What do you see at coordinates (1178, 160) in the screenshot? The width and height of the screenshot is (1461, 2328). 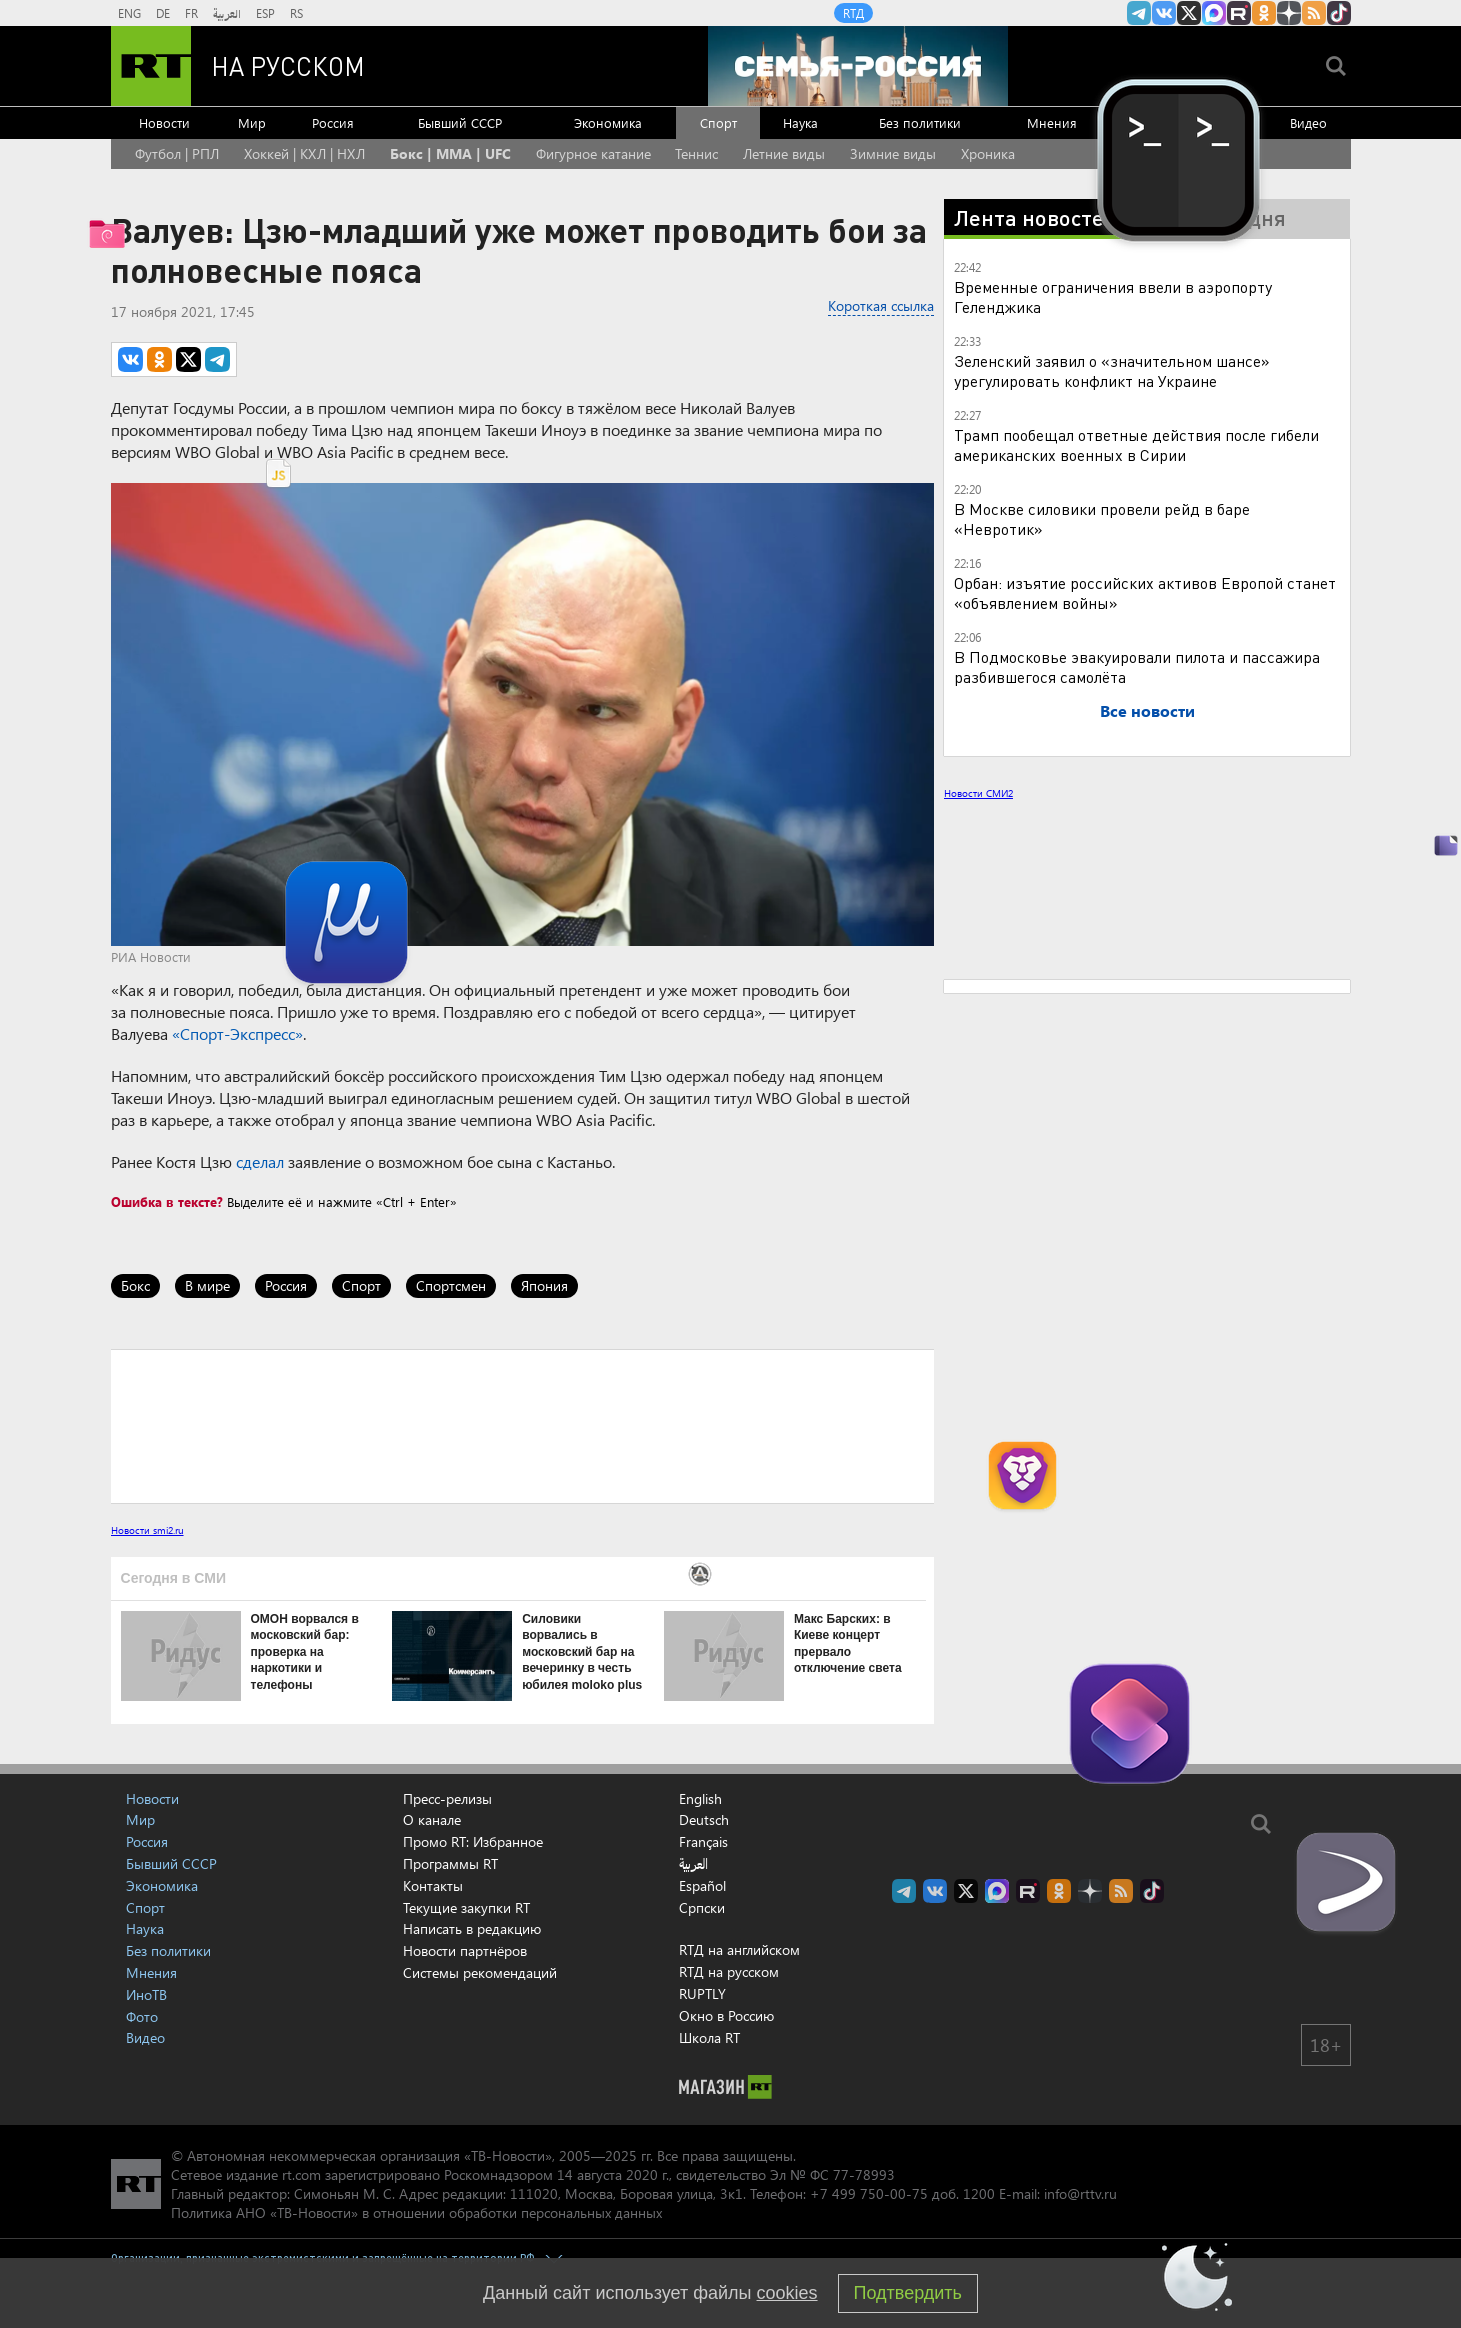 I see `open terminix terminal emulator` at bounding box center [1178, 160].